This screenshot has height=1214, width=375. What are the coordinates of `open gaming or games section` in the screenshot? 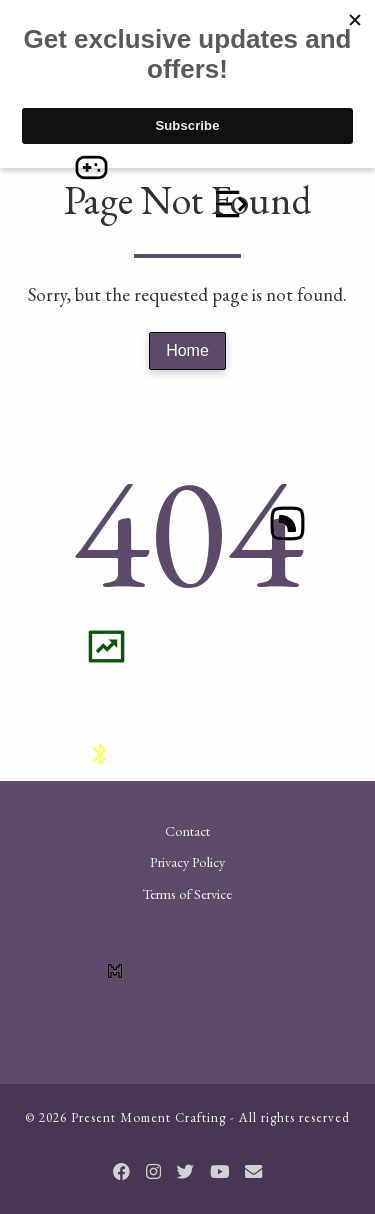 It's located at (91, 167).